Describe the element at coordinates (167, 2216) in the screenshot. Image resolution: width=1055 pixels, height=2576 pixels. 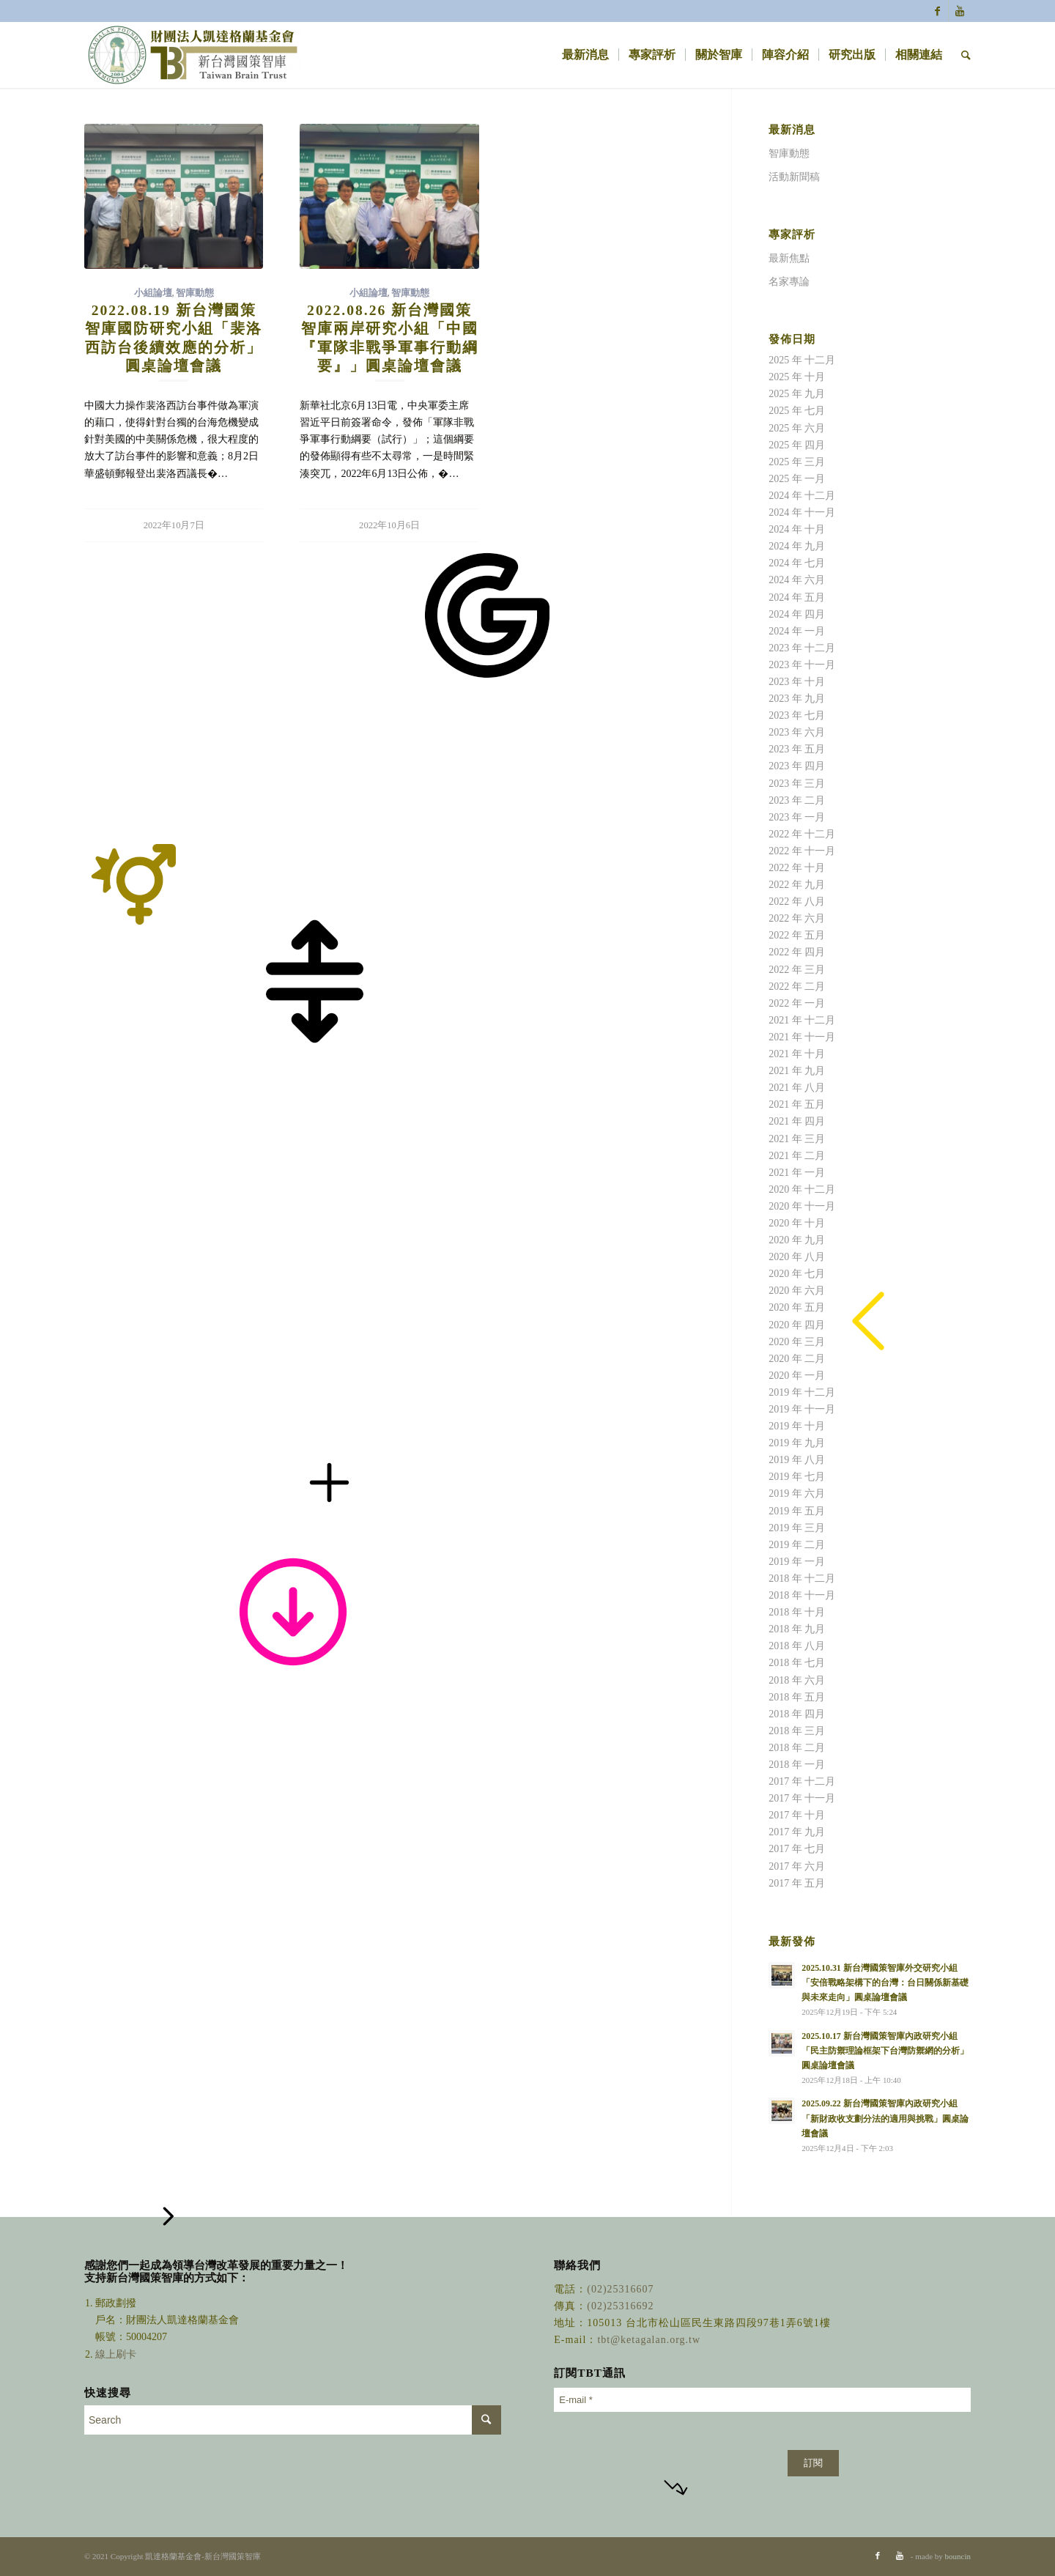
I see `navigate to the next item or screen` at that location.